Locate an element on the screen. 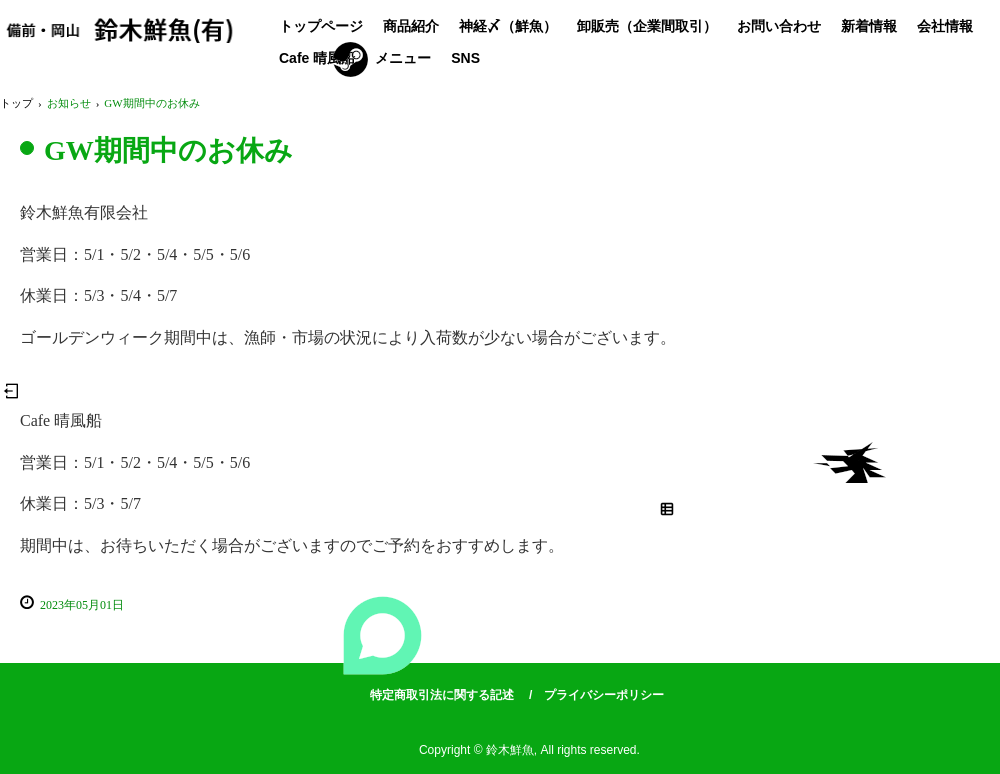  view data in list format is located at coordinates (667, 509).